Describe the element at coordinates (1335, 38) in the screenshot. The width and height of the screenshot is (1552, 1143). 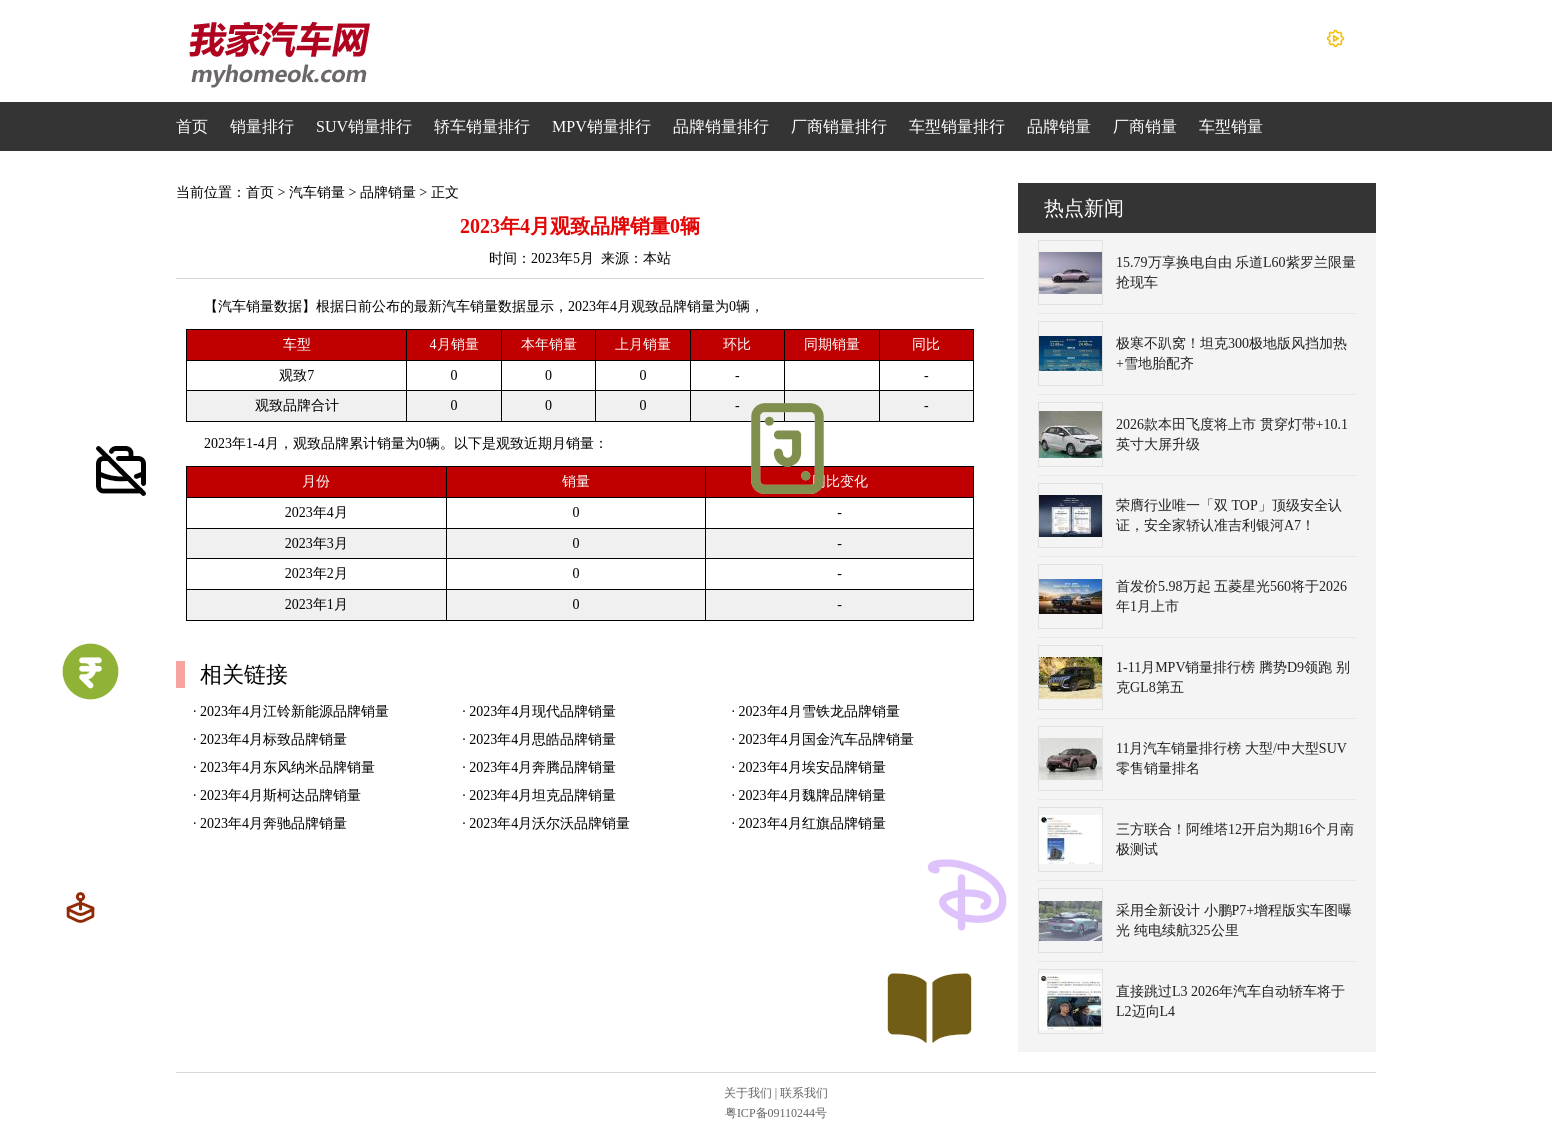
I see `configure automation settings` at that location.